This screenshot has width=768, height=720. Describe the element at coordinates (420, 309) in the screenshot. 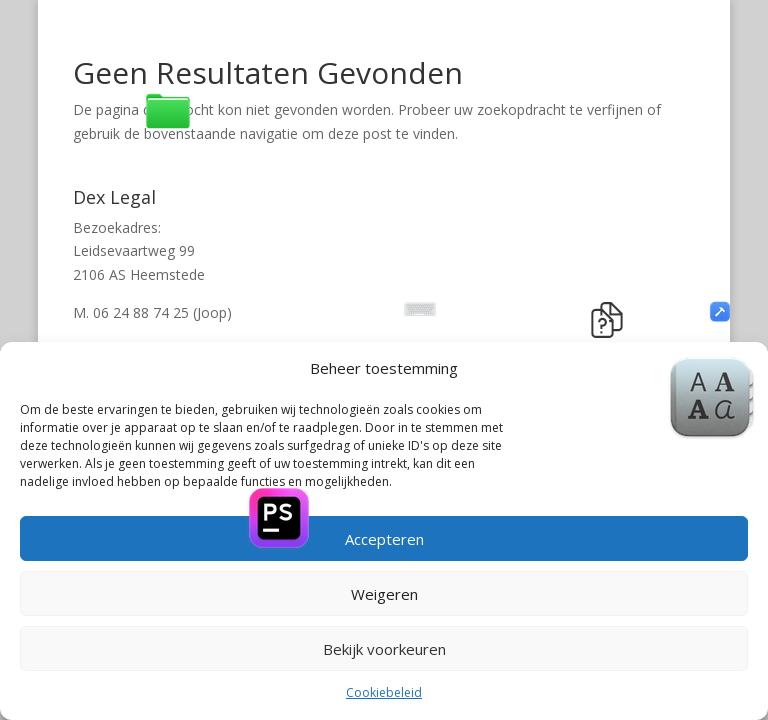

I see `connect a wireless bluetooth keyboard` at that location.